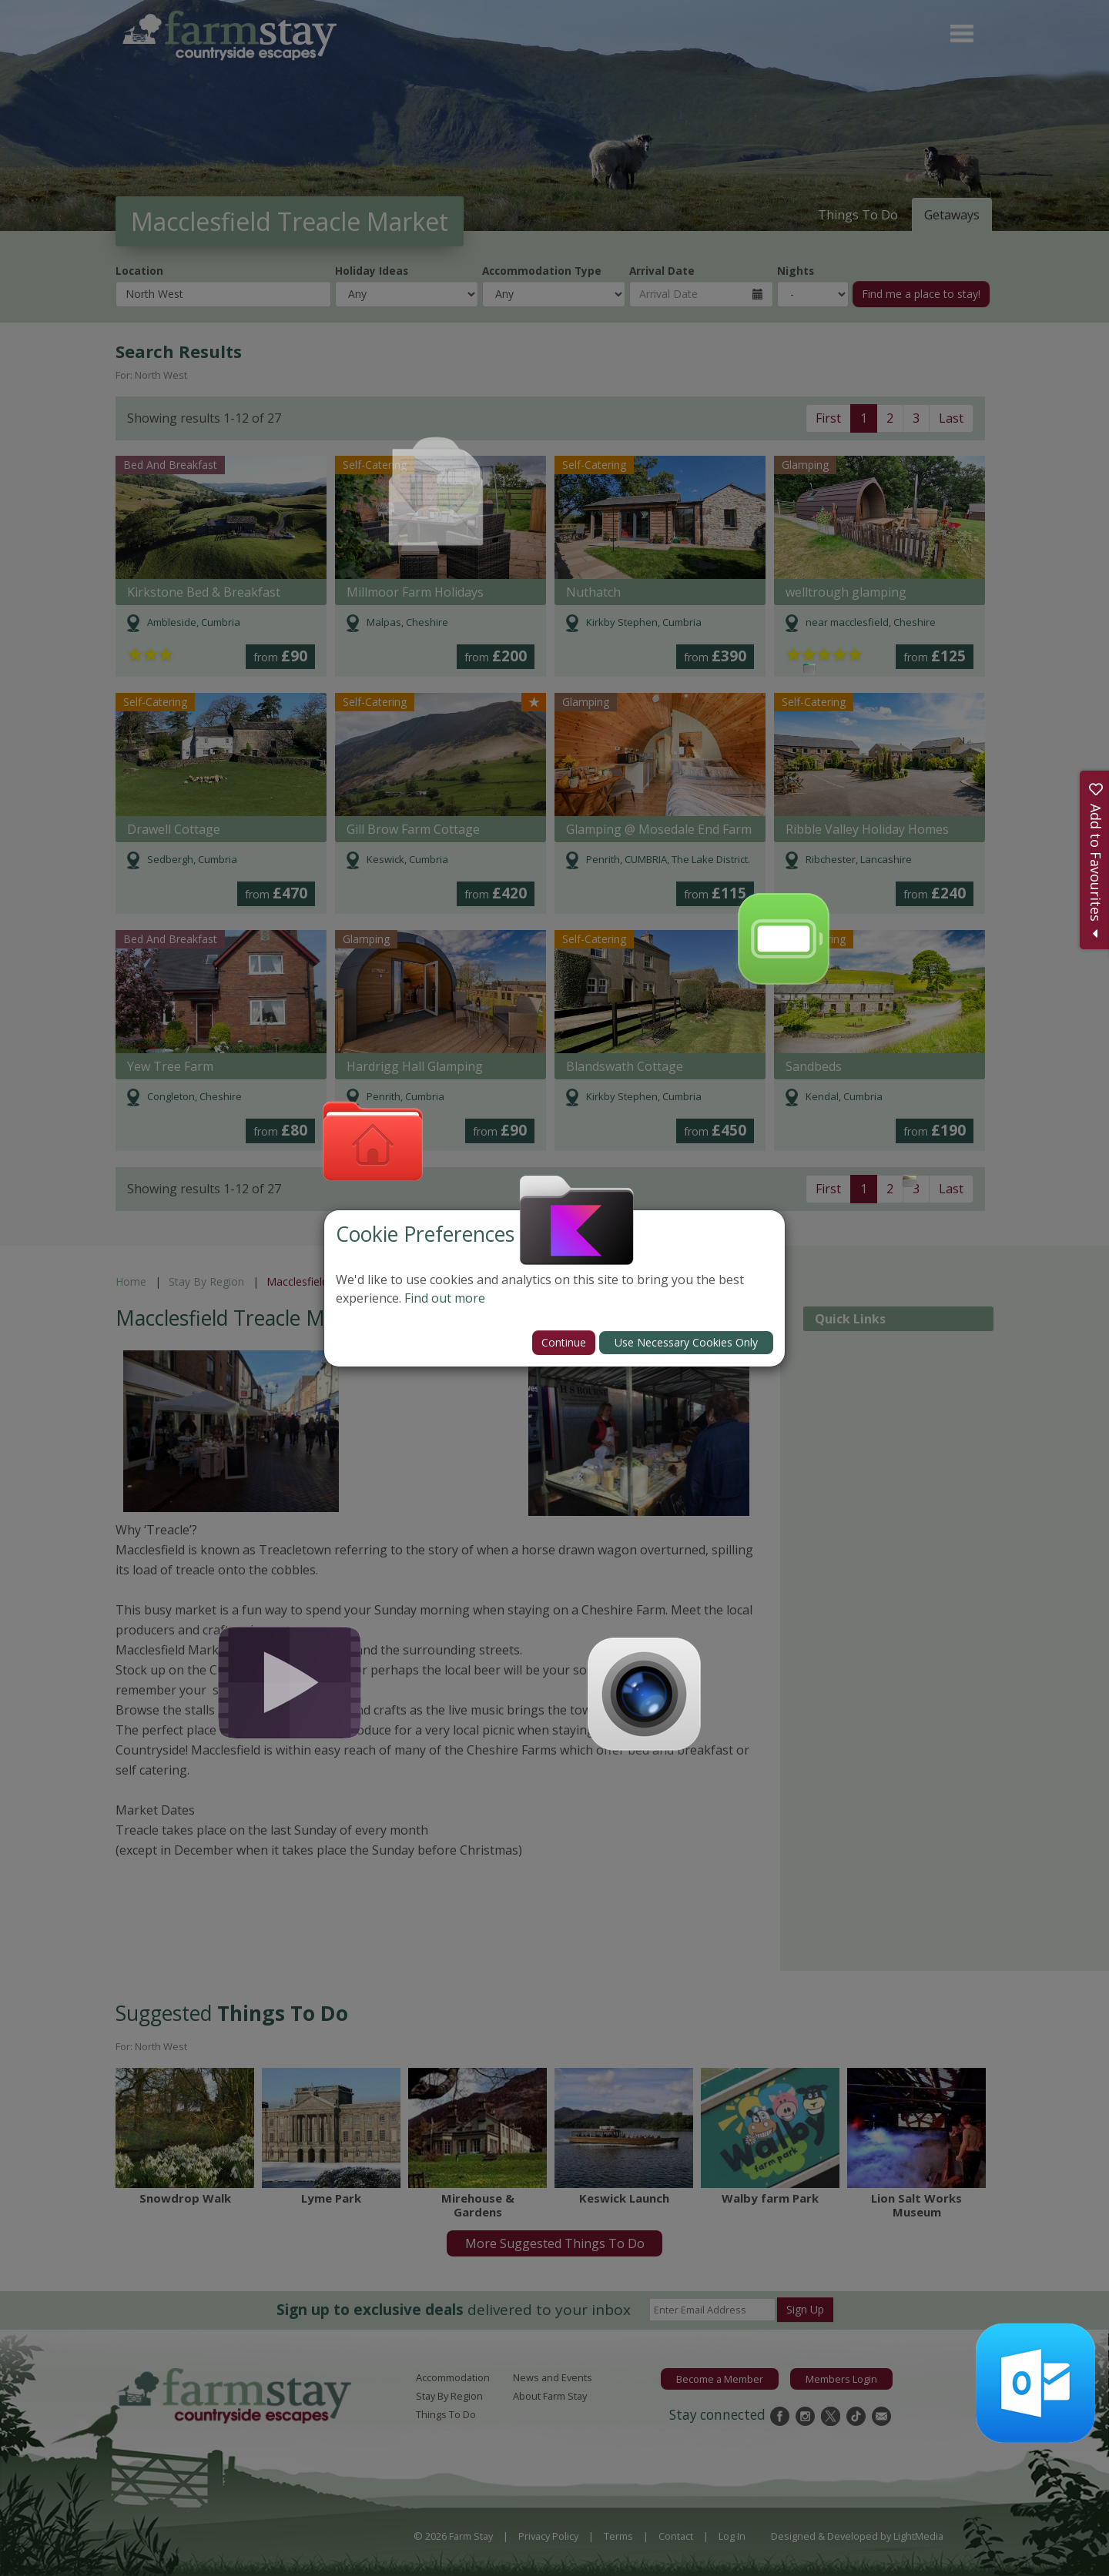 This screenshot has height=2576, width=1109. Describe the element at coordinates (373, 1141) in the screenshot. I see `access your home folder` at that location.